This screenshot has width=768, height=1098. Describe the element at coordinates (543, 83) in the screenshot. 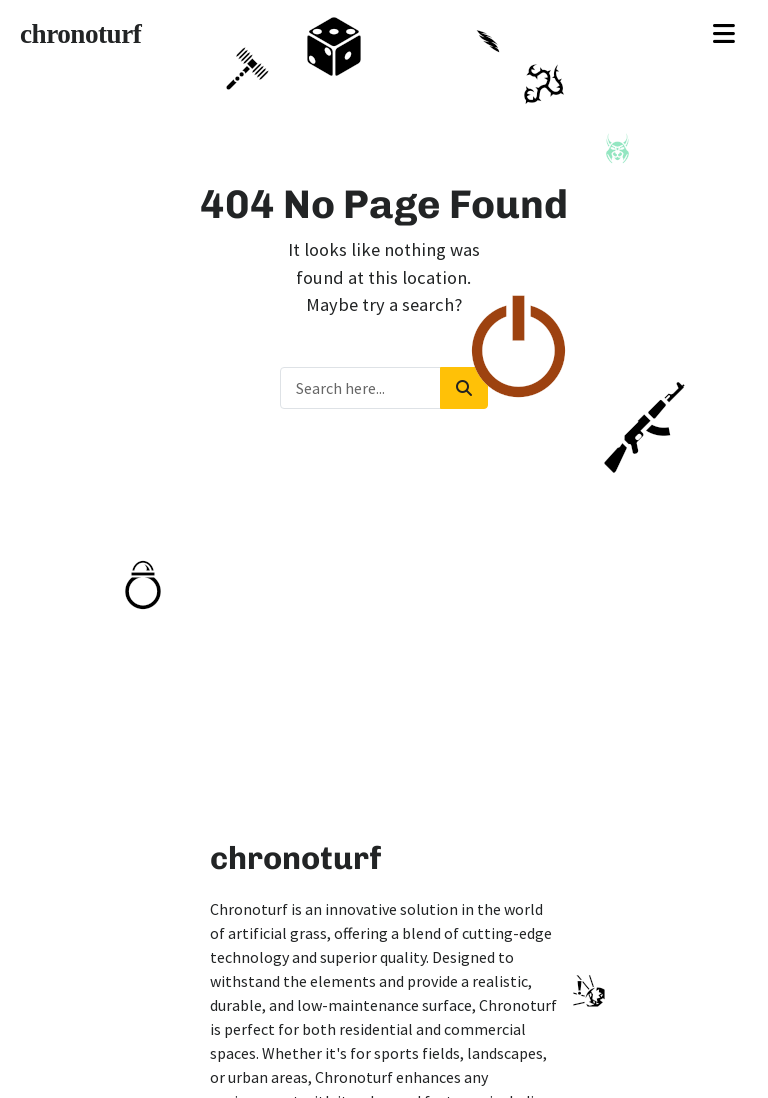

I see `select a thorny or cursed status effect` at that location.